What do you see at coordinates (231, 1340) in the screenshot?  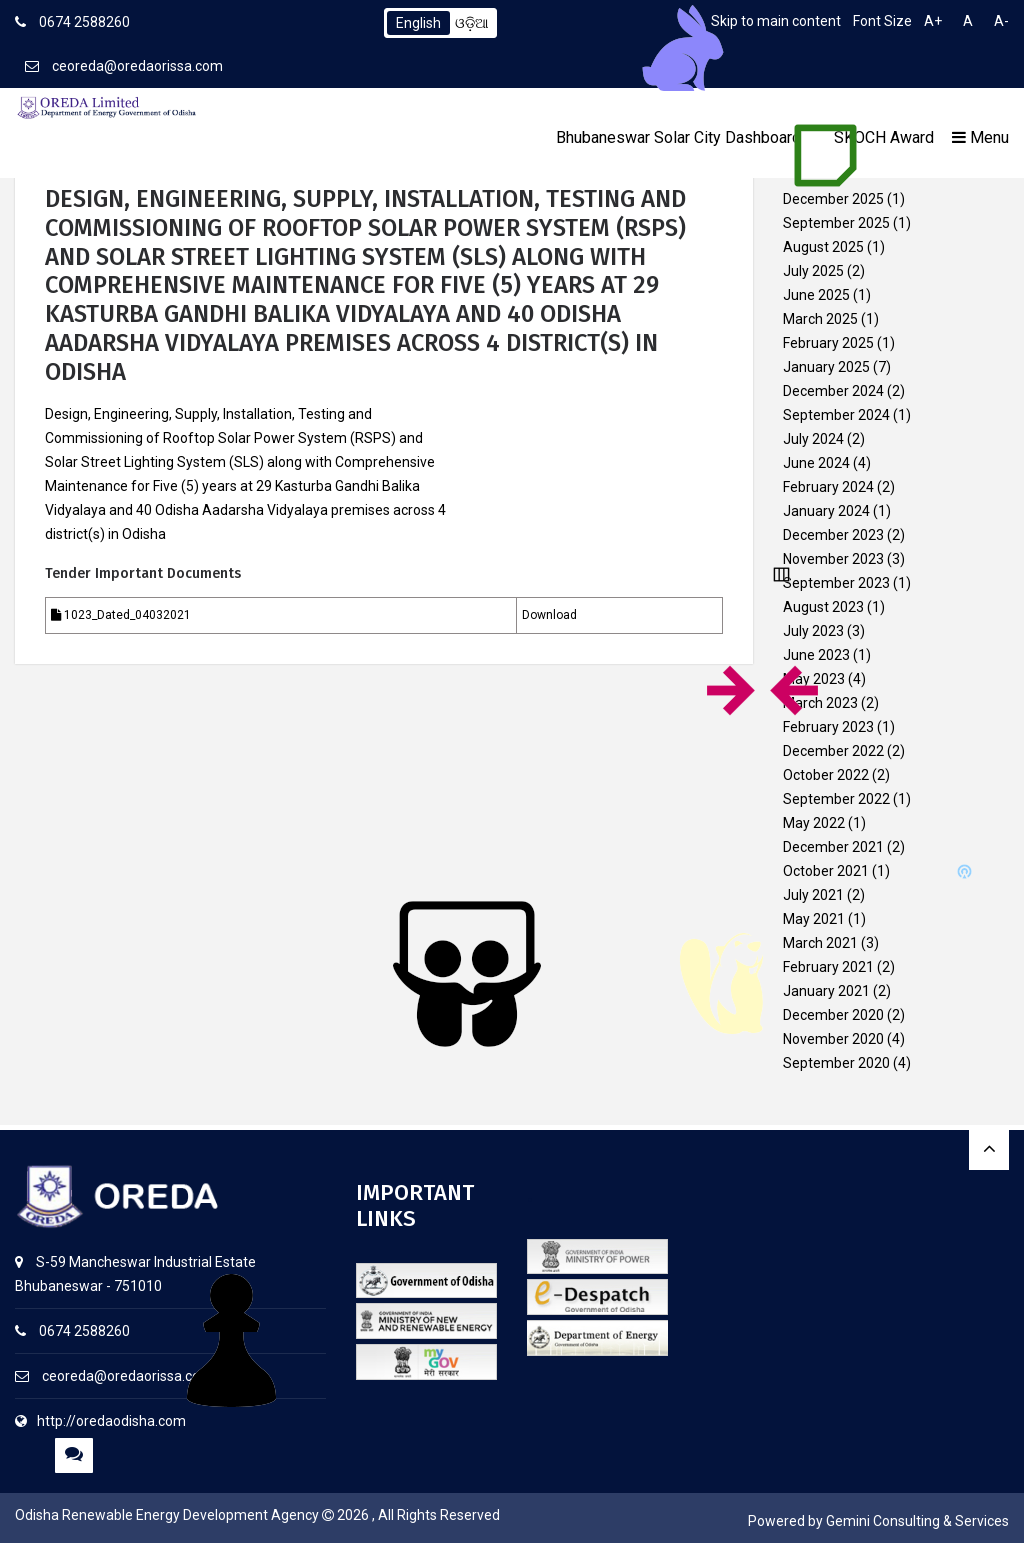 I see `open chess.com app` at bounding box center [231, 1340].